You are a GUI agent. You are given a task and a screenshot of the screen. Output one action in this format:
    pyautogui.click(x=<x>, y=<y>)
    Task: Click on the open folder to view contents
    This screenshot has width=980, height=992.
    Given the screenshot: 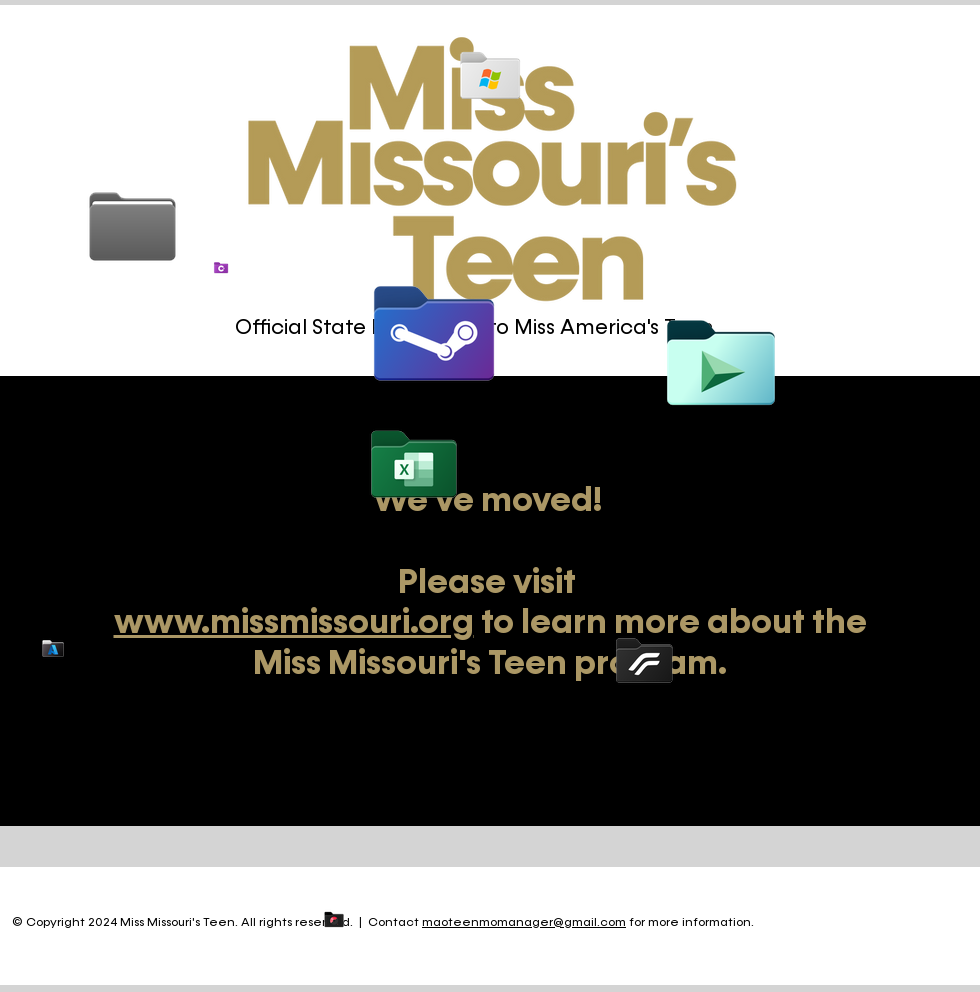 What is the action you would take?
    pyautogui.click(x=132, y=226)
    